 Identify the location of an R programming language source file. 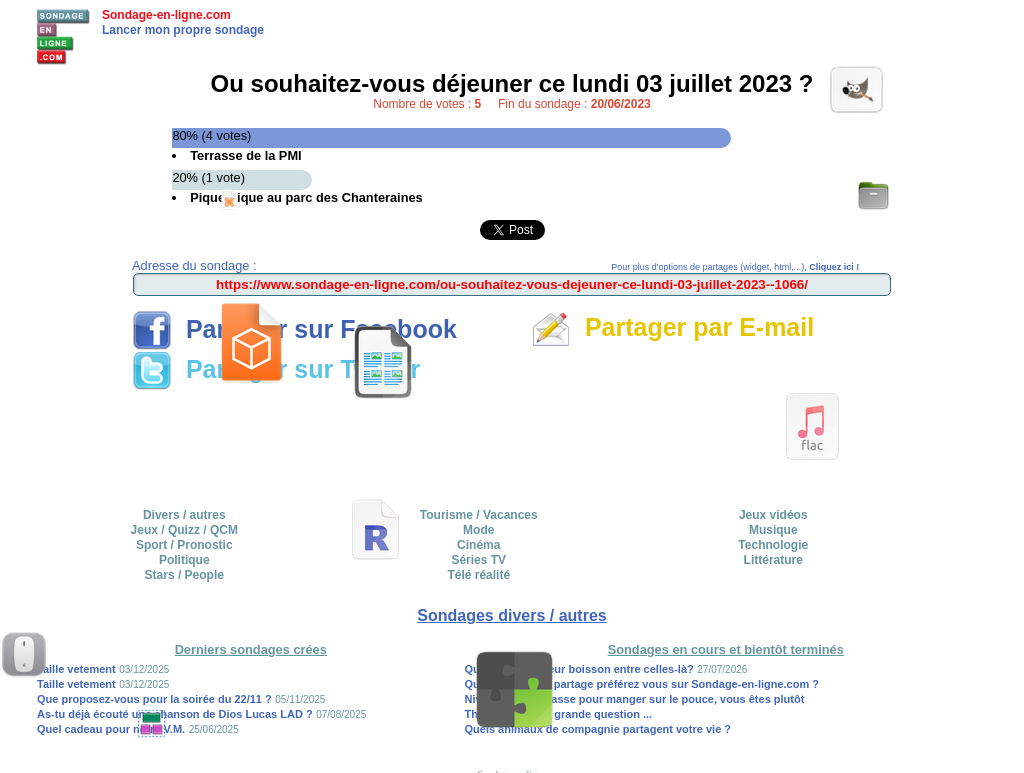
(375, 529).